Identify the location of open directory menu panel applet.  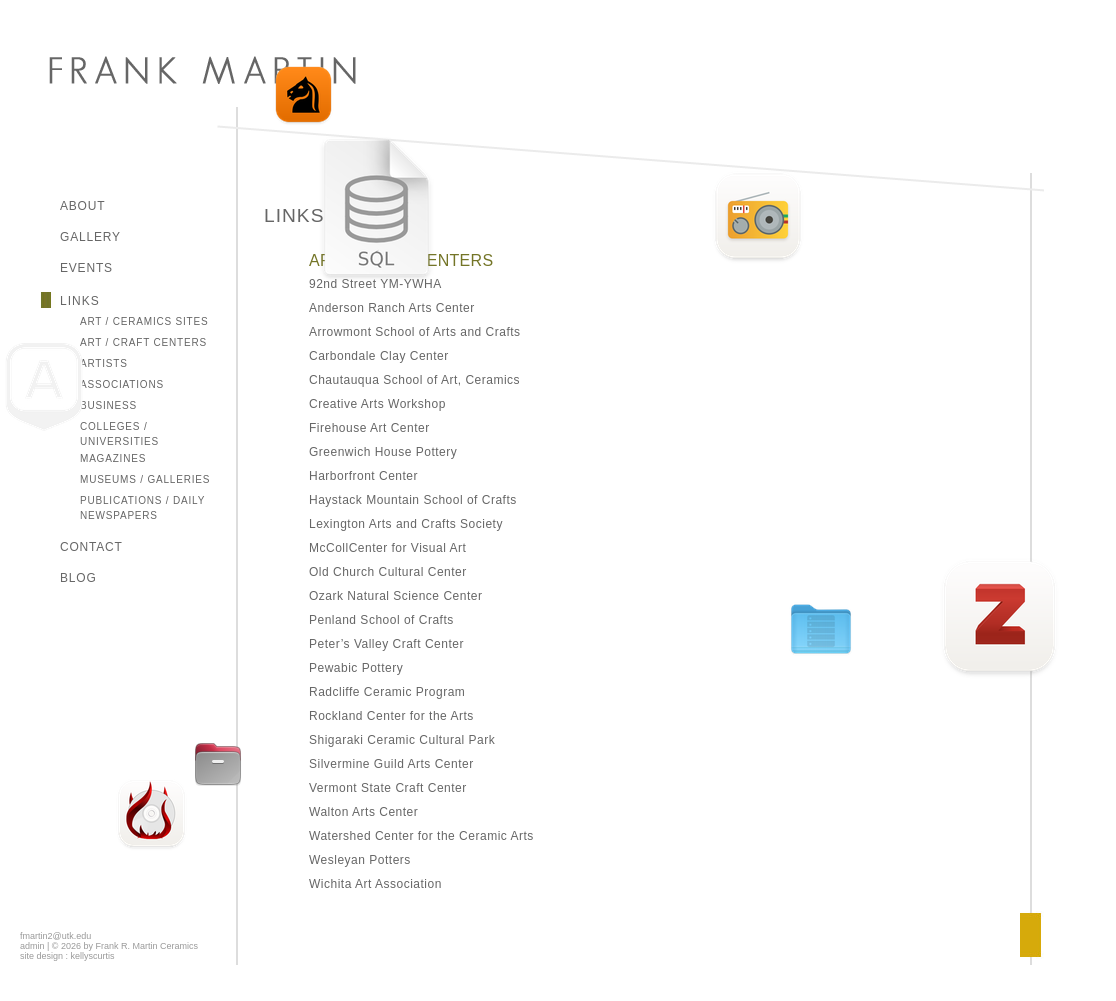
(821, 629).